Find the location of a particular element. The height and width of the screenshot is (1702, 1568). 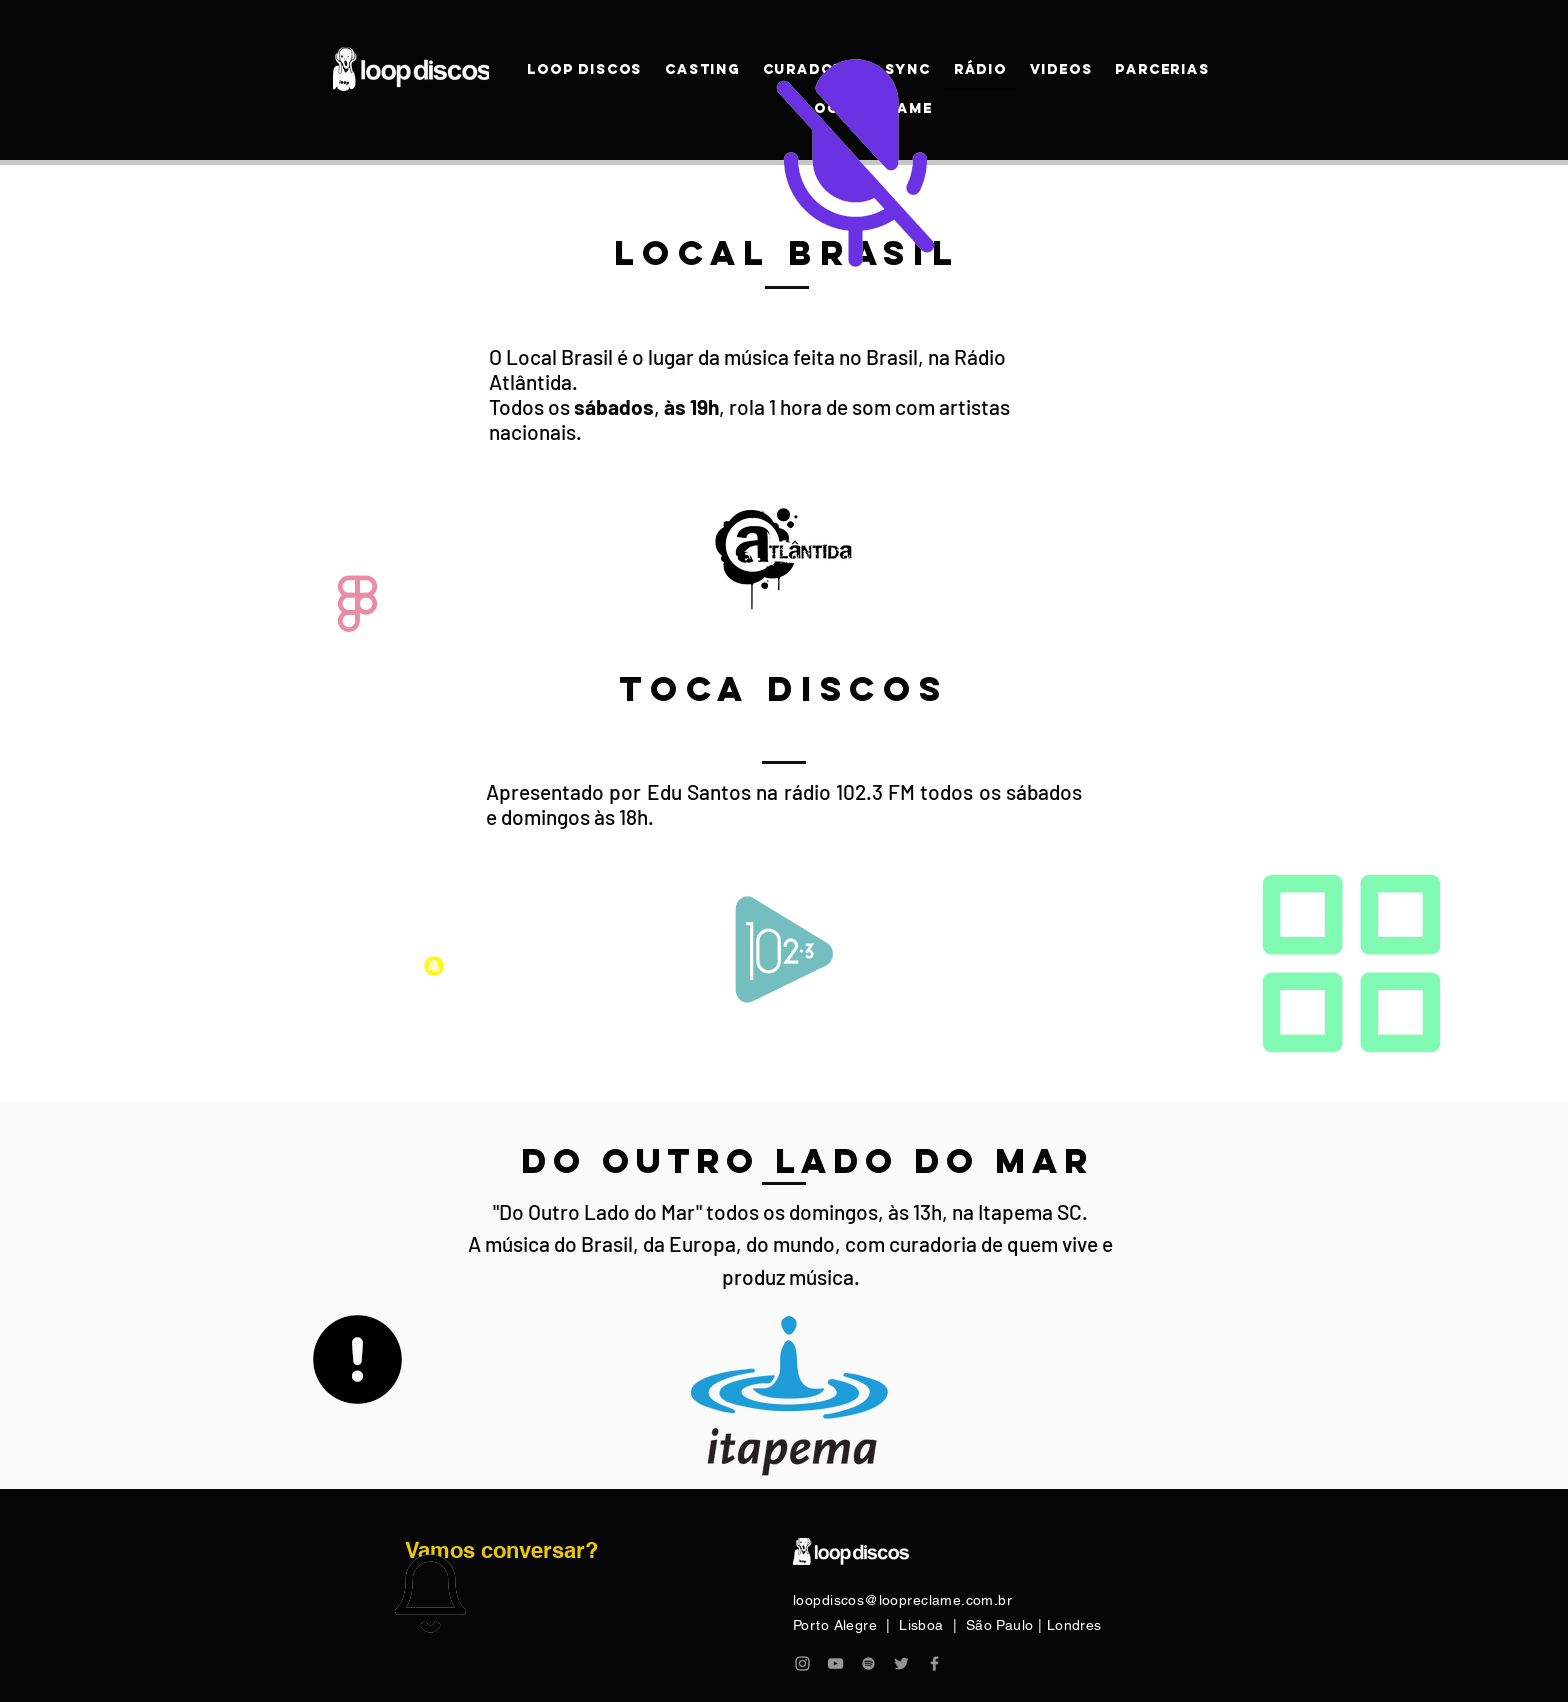

view notifications is located at coordinates (430, 1593).